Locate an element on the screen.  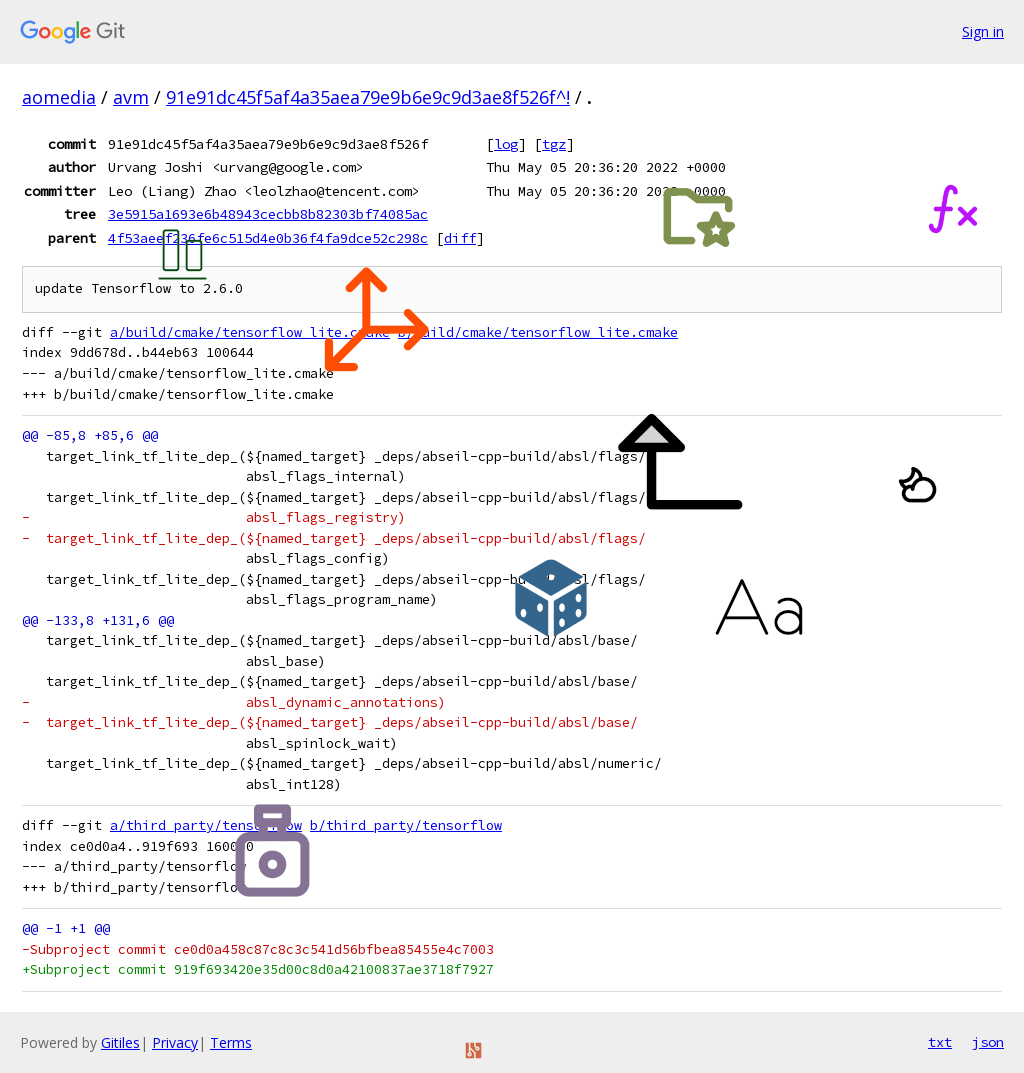
switch to 3D view or coordinate system is located at coordinates (370, 325).